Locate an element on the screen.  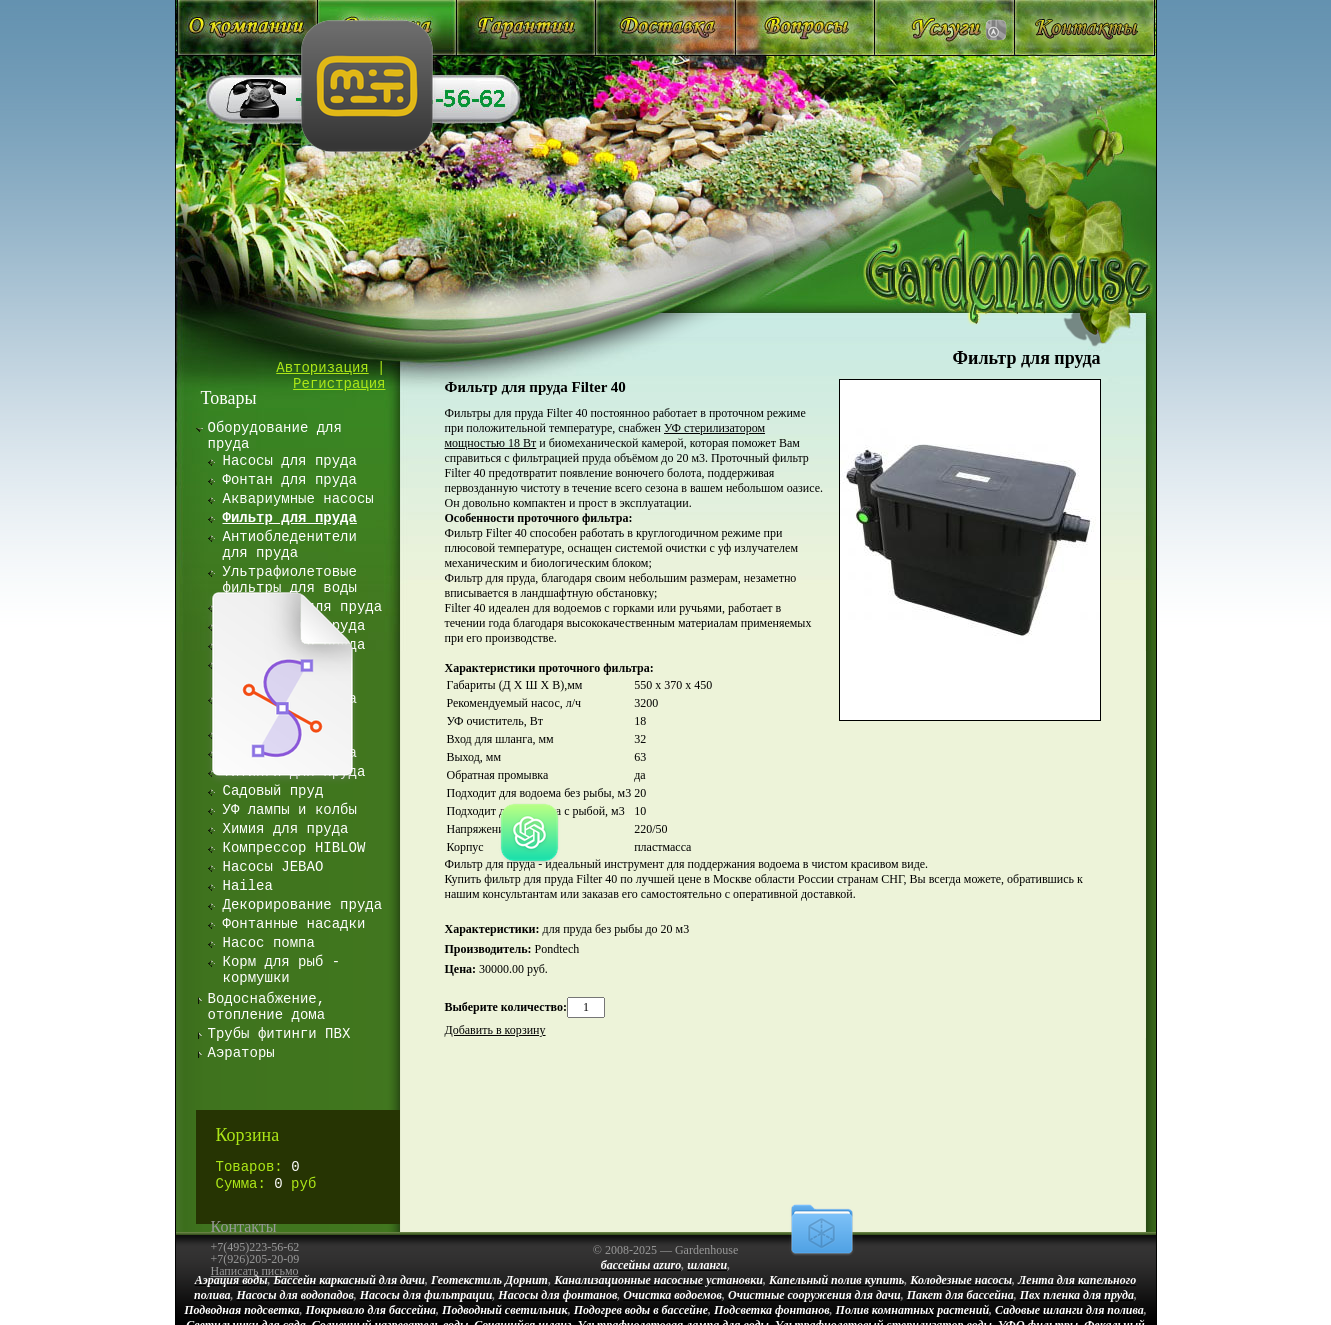
open apple maps is located at coordinates (996, 30).